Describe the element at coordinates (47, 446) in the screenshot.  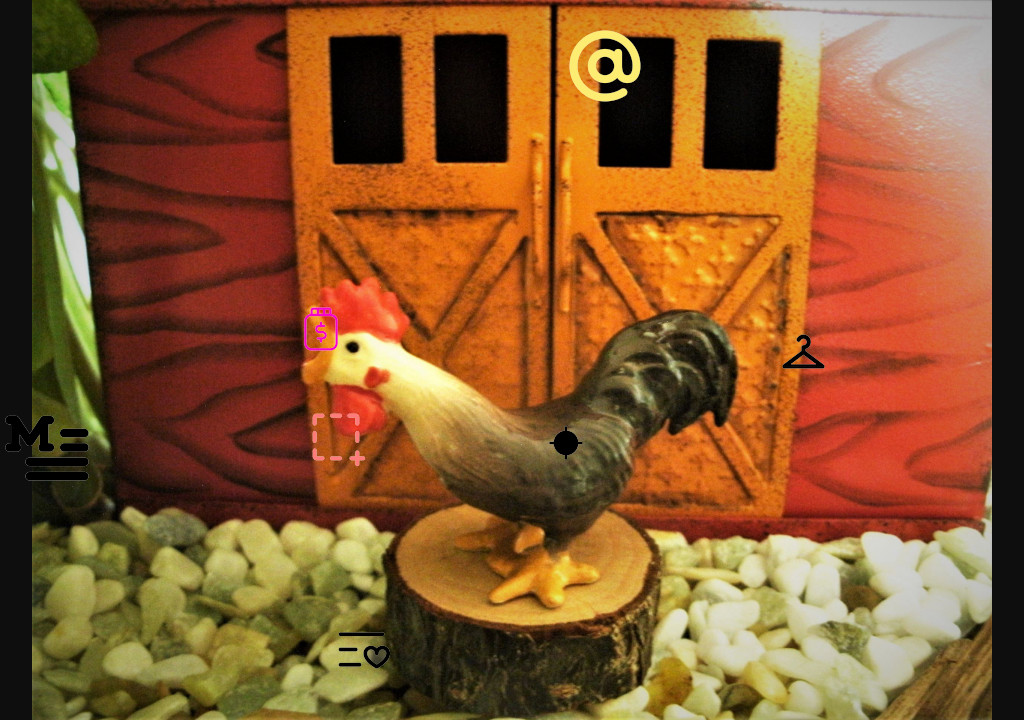
I see `read article on medium` at that location.